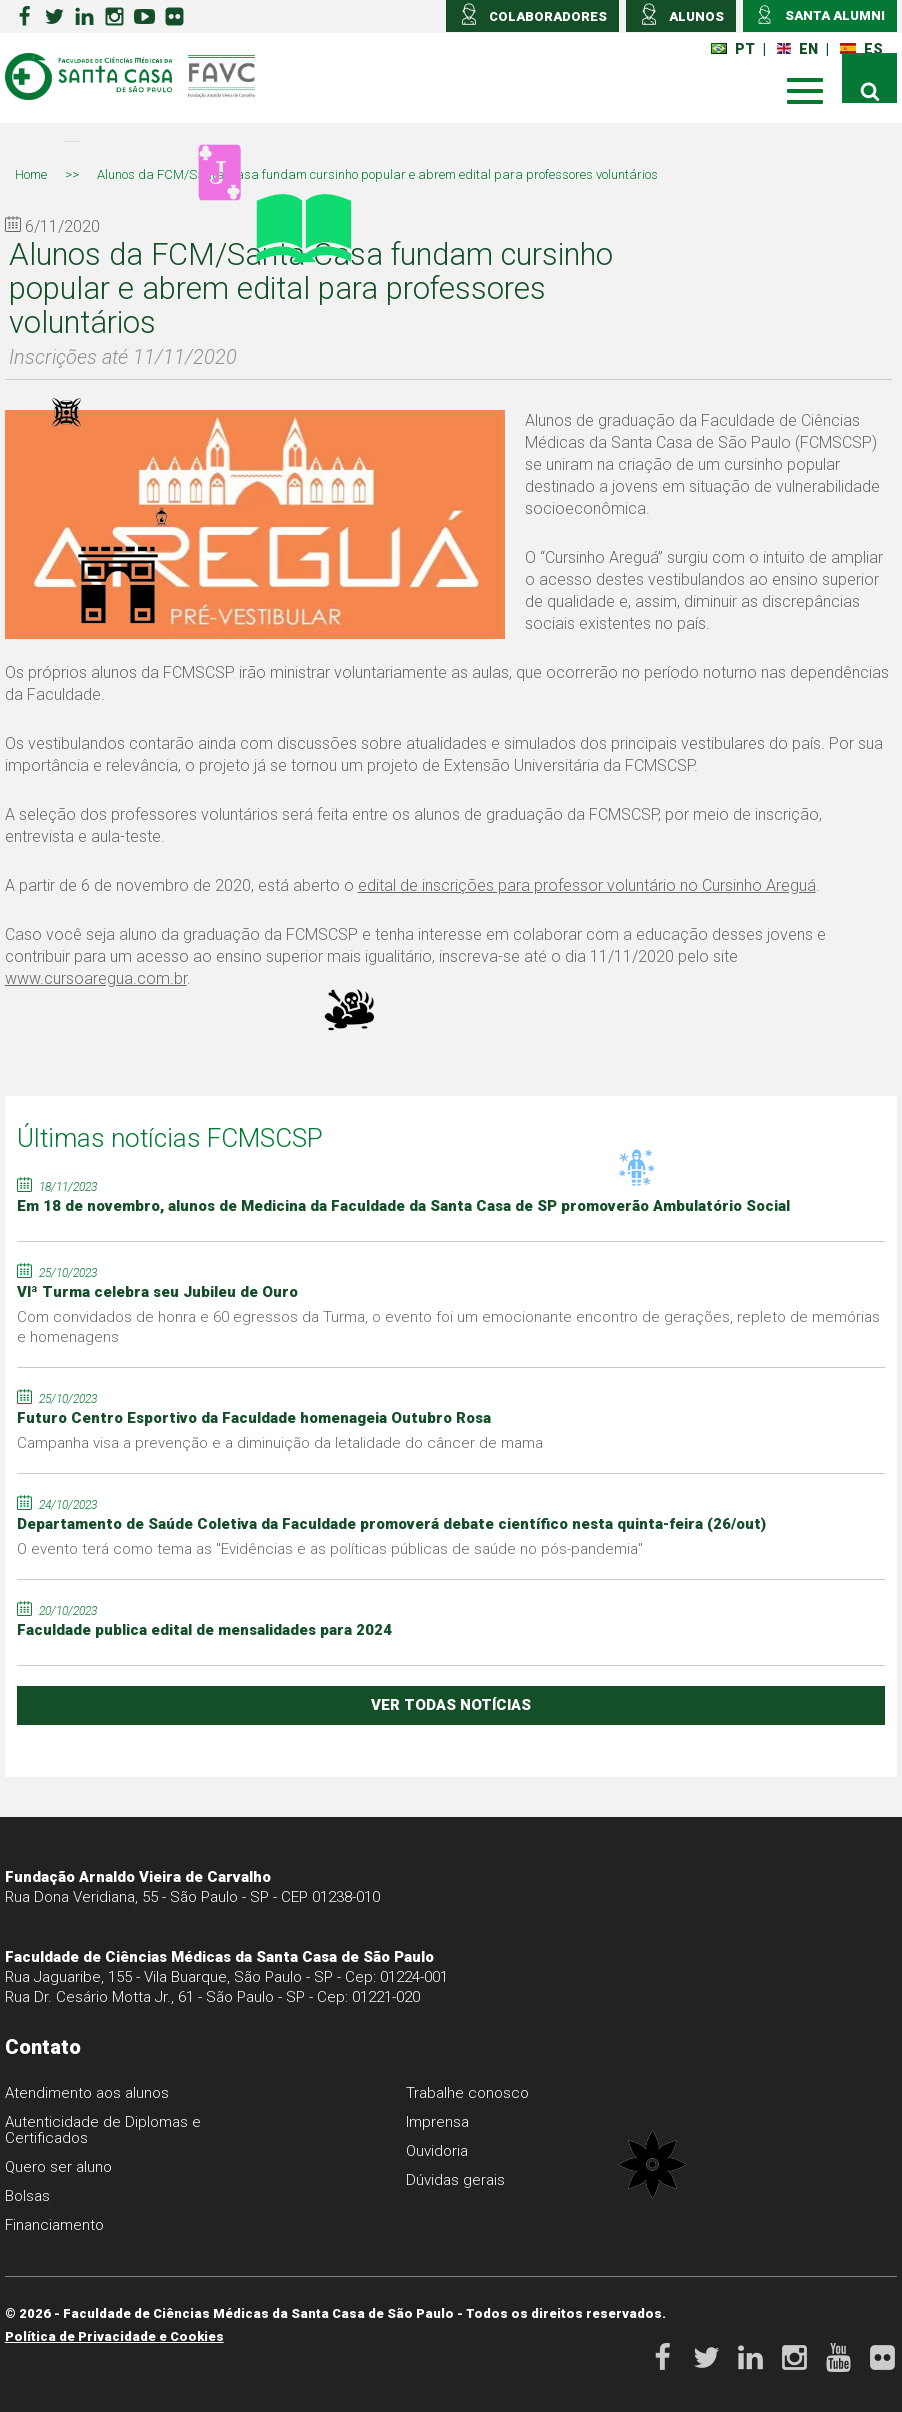  I want to click on decorative badge or achievement icon, so click(652, 2164).